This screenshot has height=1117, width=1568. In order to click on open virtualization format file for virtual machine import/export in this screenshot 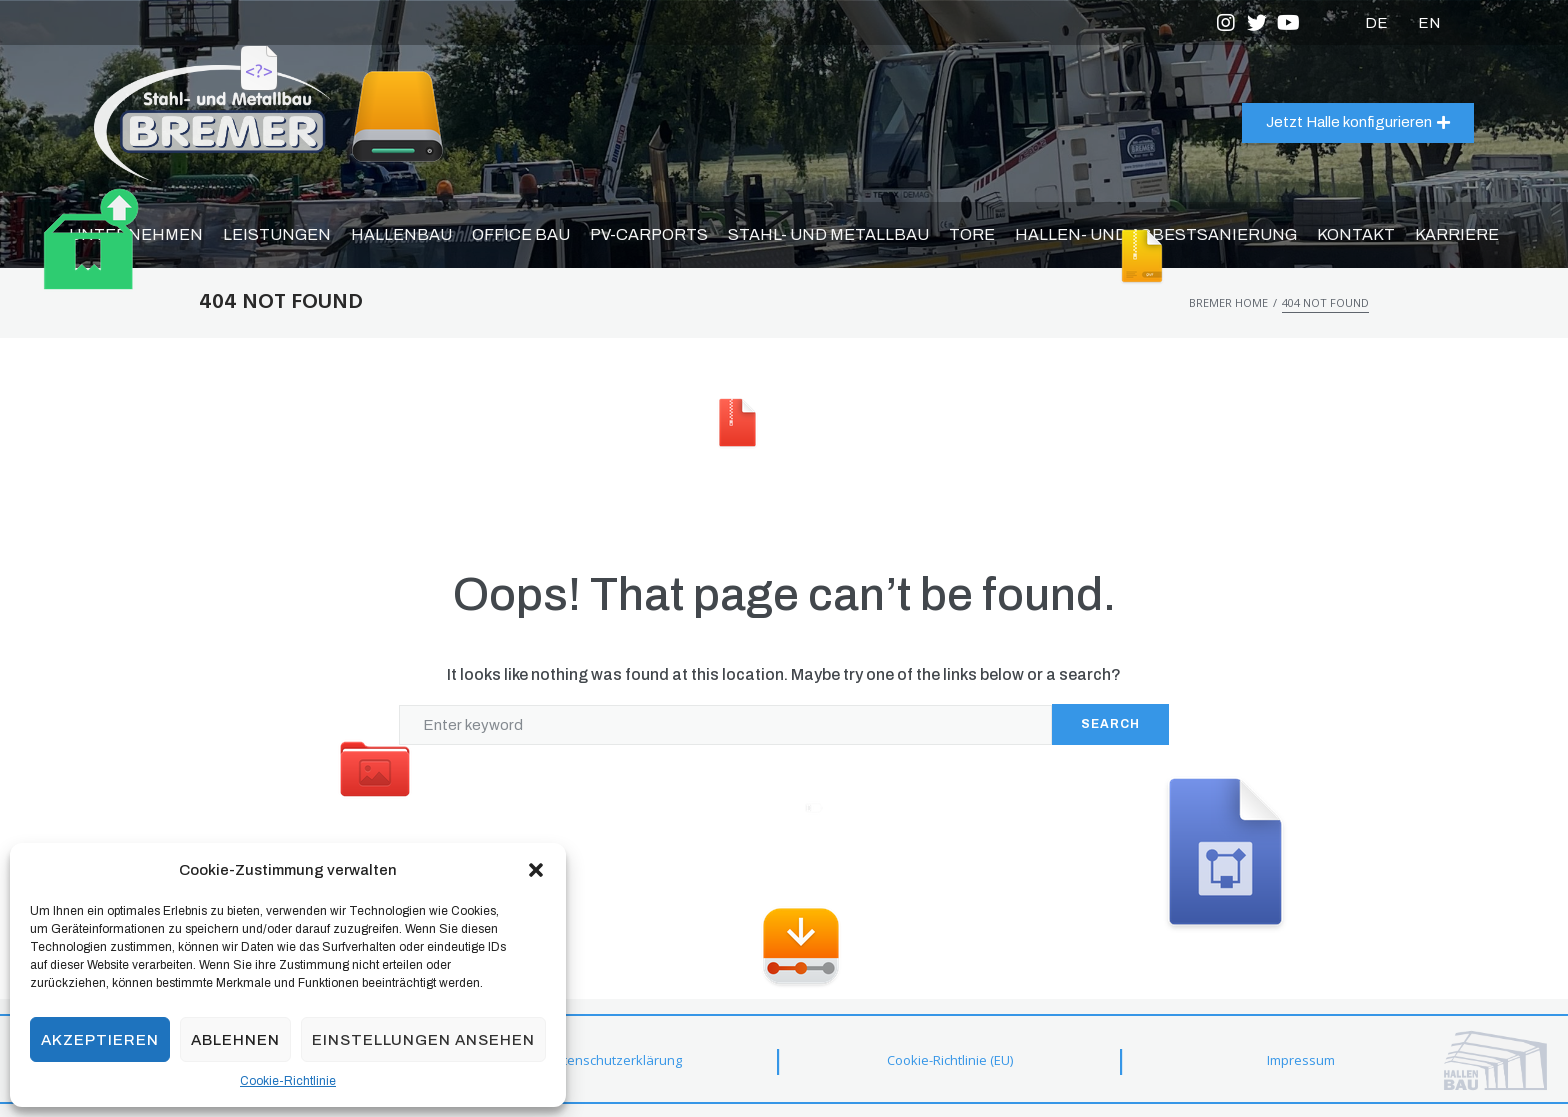, I will do `click(1142, 257)`.